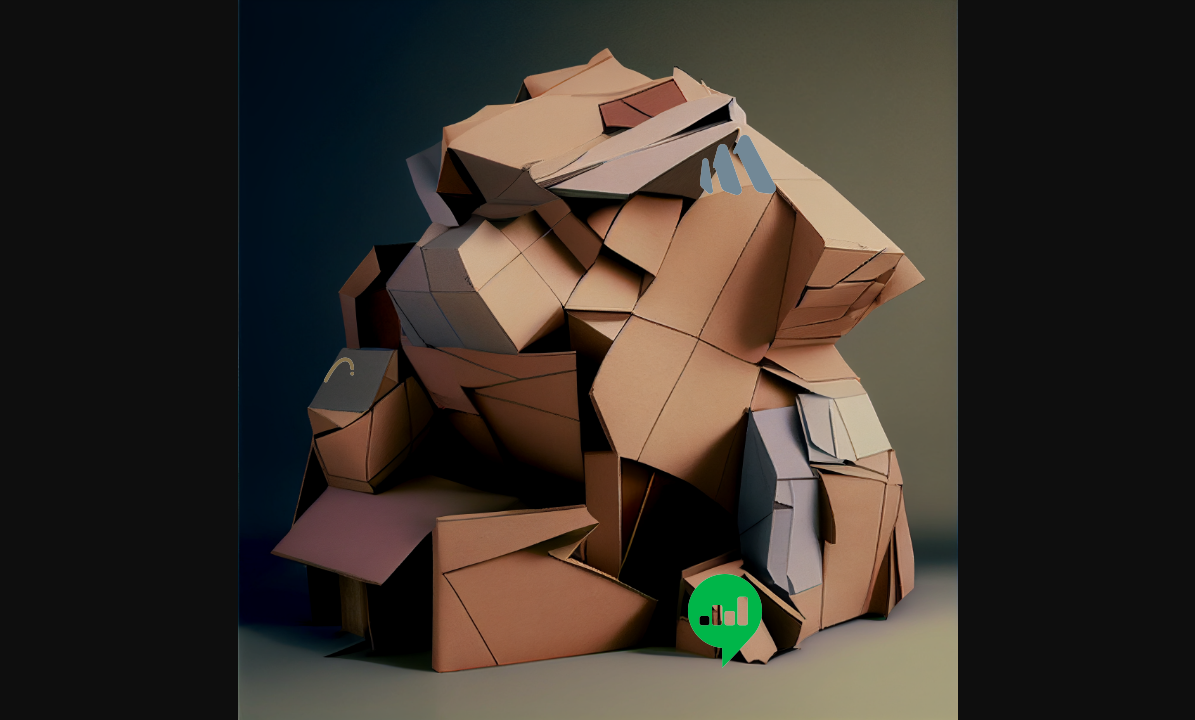 This screenshot has width=1195, height=720. What do you see at coordinates (725, 621) in the screenshot?
I see `open Redash dashboard` at bounding box center [725, 621].